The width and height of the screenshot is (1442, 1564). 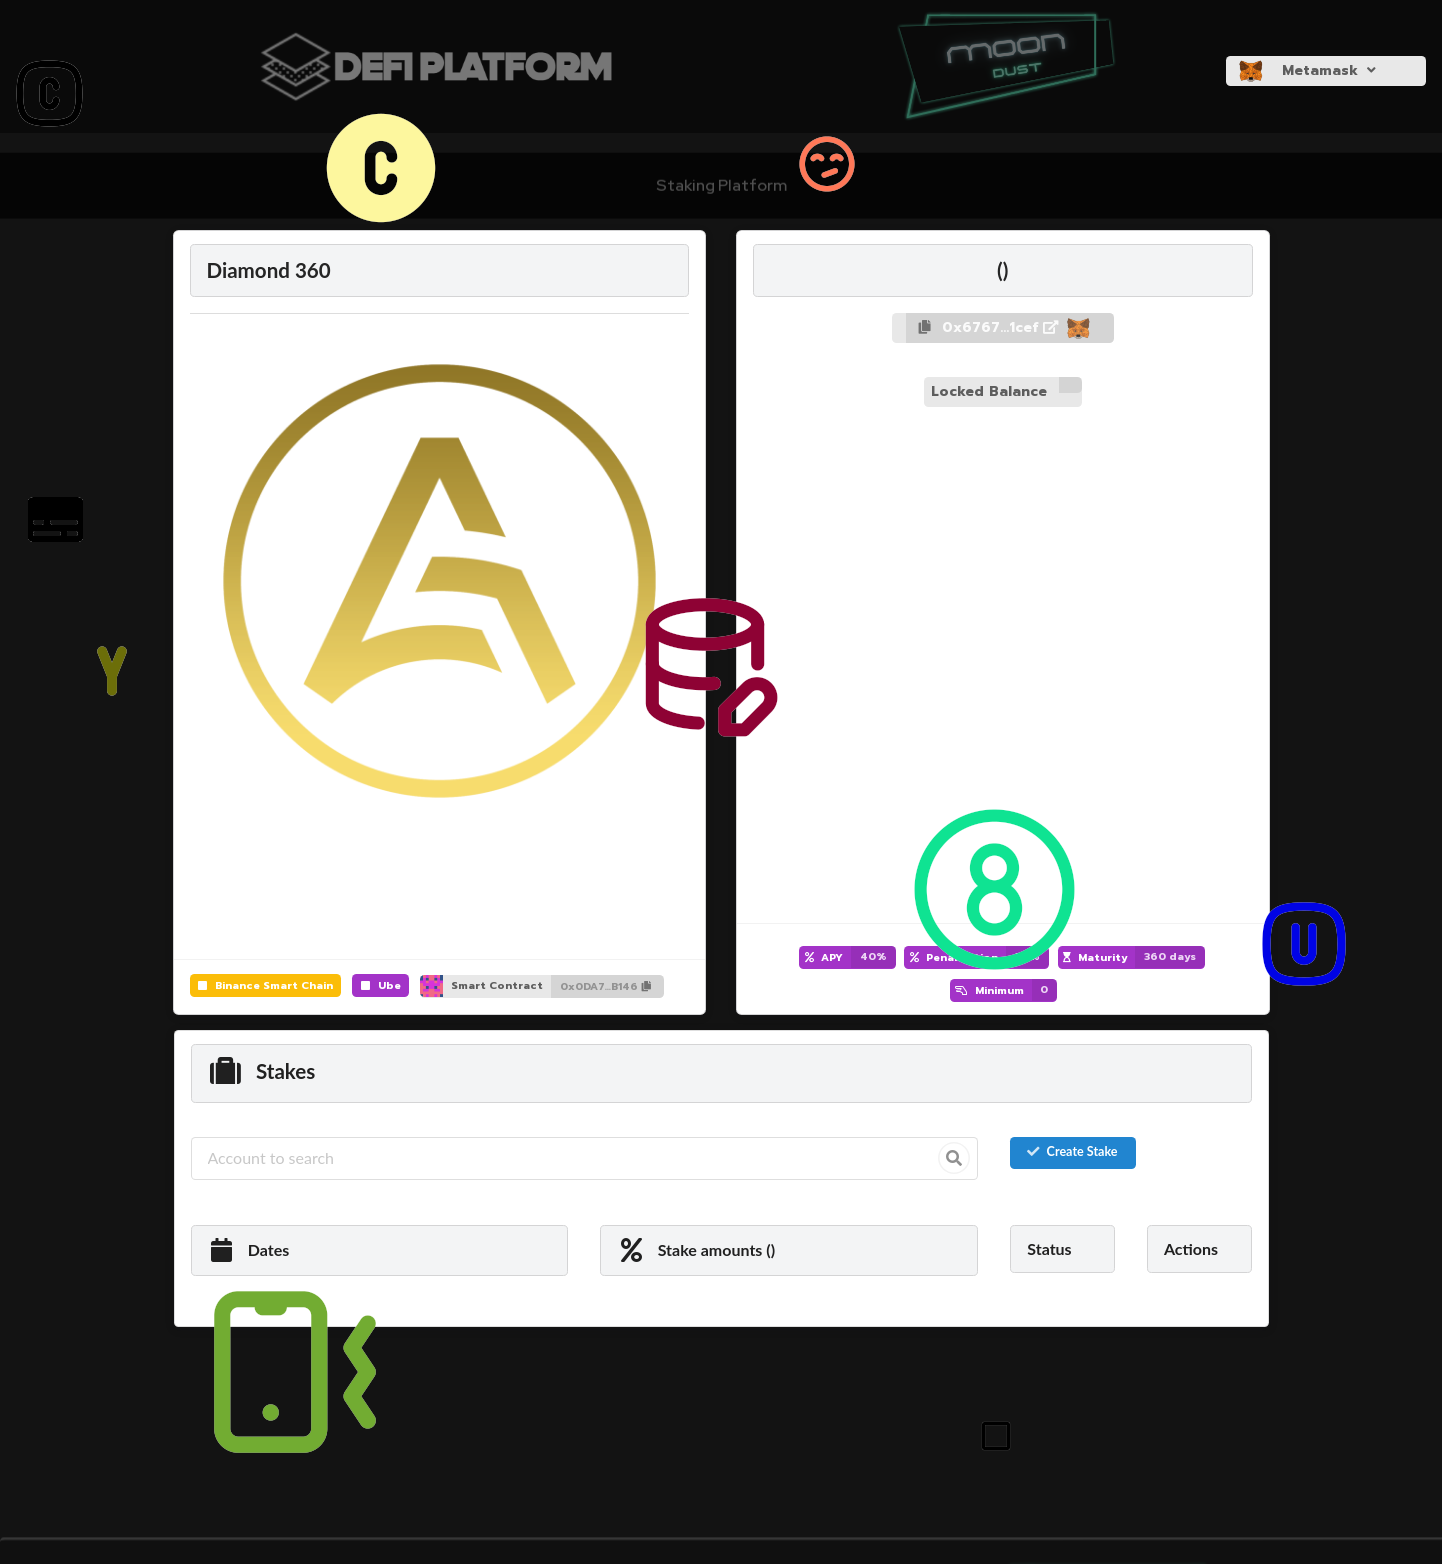 I want to click on indicates an item starting with the letter U, so click(x=1304, y=944).